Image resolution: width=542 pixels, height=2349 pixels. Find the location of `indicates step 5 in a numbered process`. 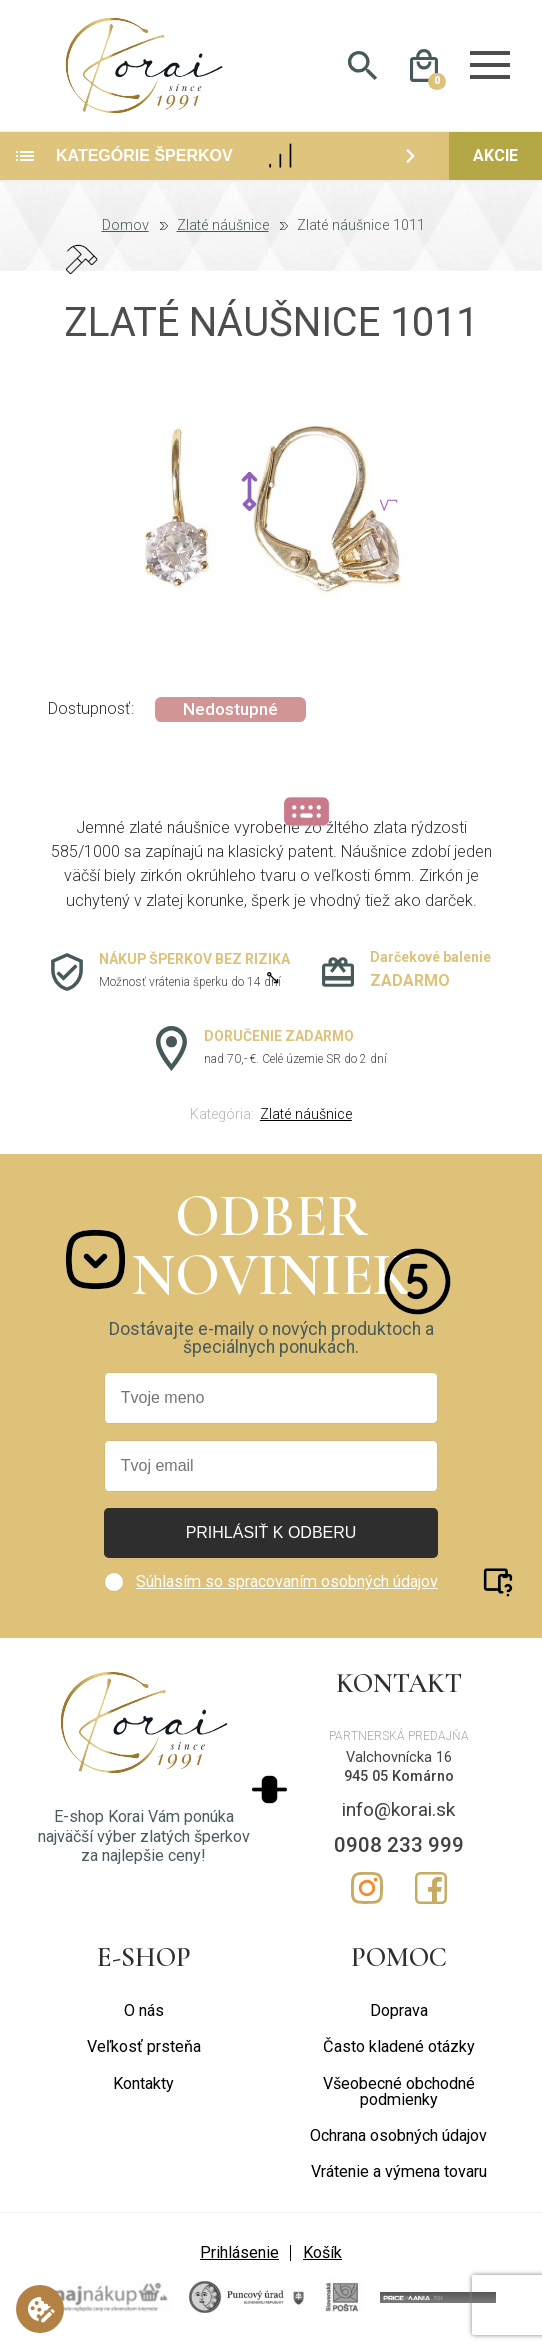

indicates step 5 in a numbered process is located at coordinates (417, 1281).